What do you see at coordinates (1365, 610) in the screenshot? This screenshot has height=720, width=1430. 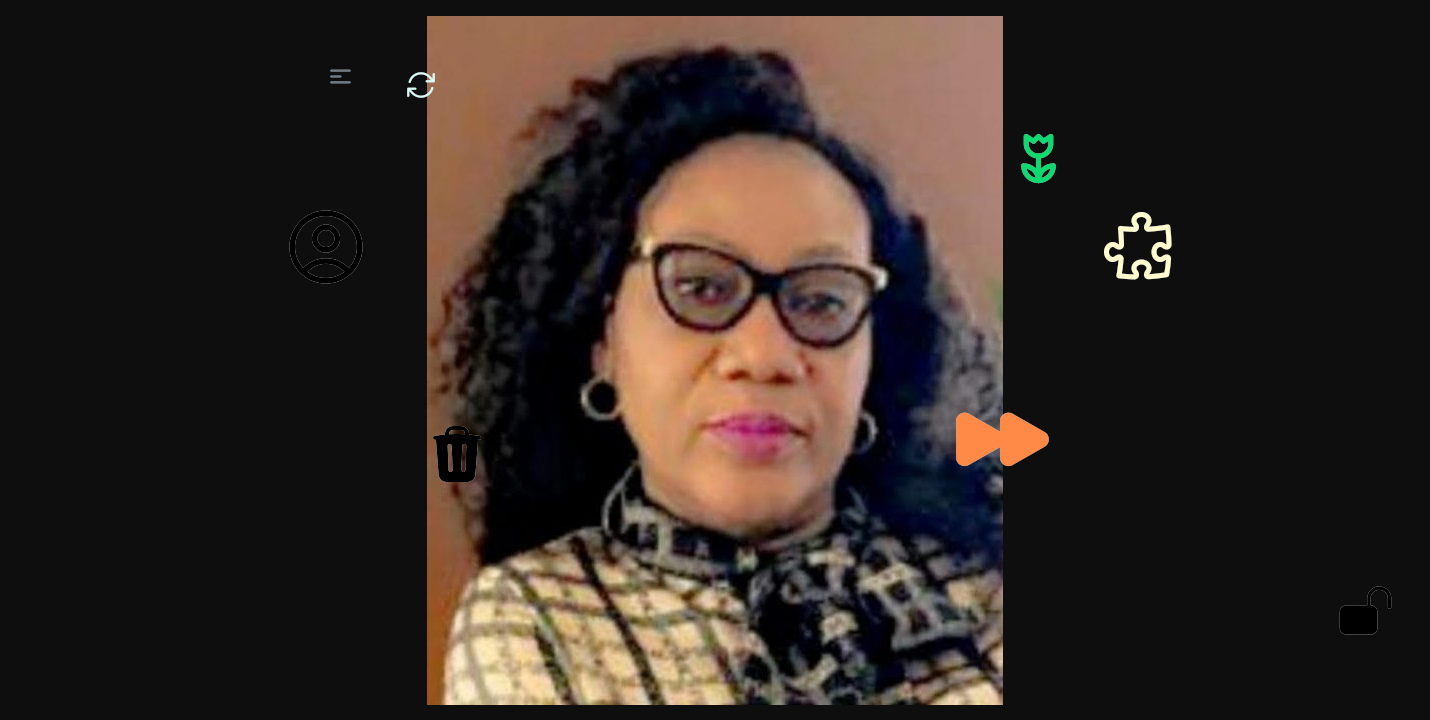 I see `unlocked or unsecured state` at bounding box center [1365, 610].